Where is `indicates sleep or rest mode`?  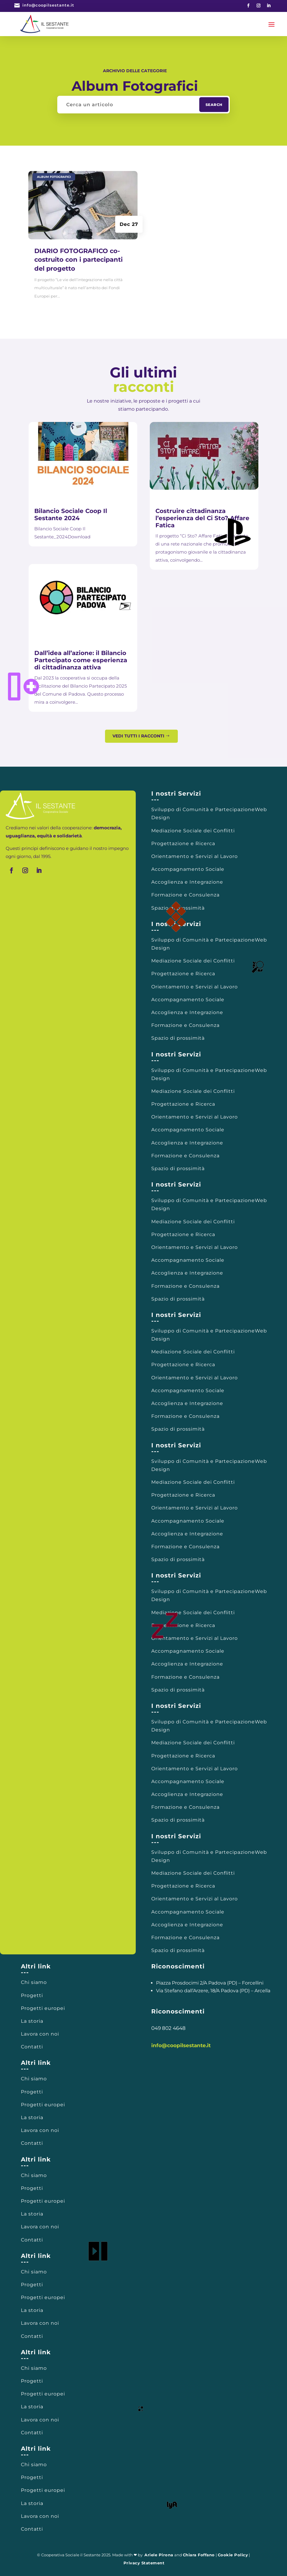
indicates sleep or rest mode is located at coordinates (165, 1626).